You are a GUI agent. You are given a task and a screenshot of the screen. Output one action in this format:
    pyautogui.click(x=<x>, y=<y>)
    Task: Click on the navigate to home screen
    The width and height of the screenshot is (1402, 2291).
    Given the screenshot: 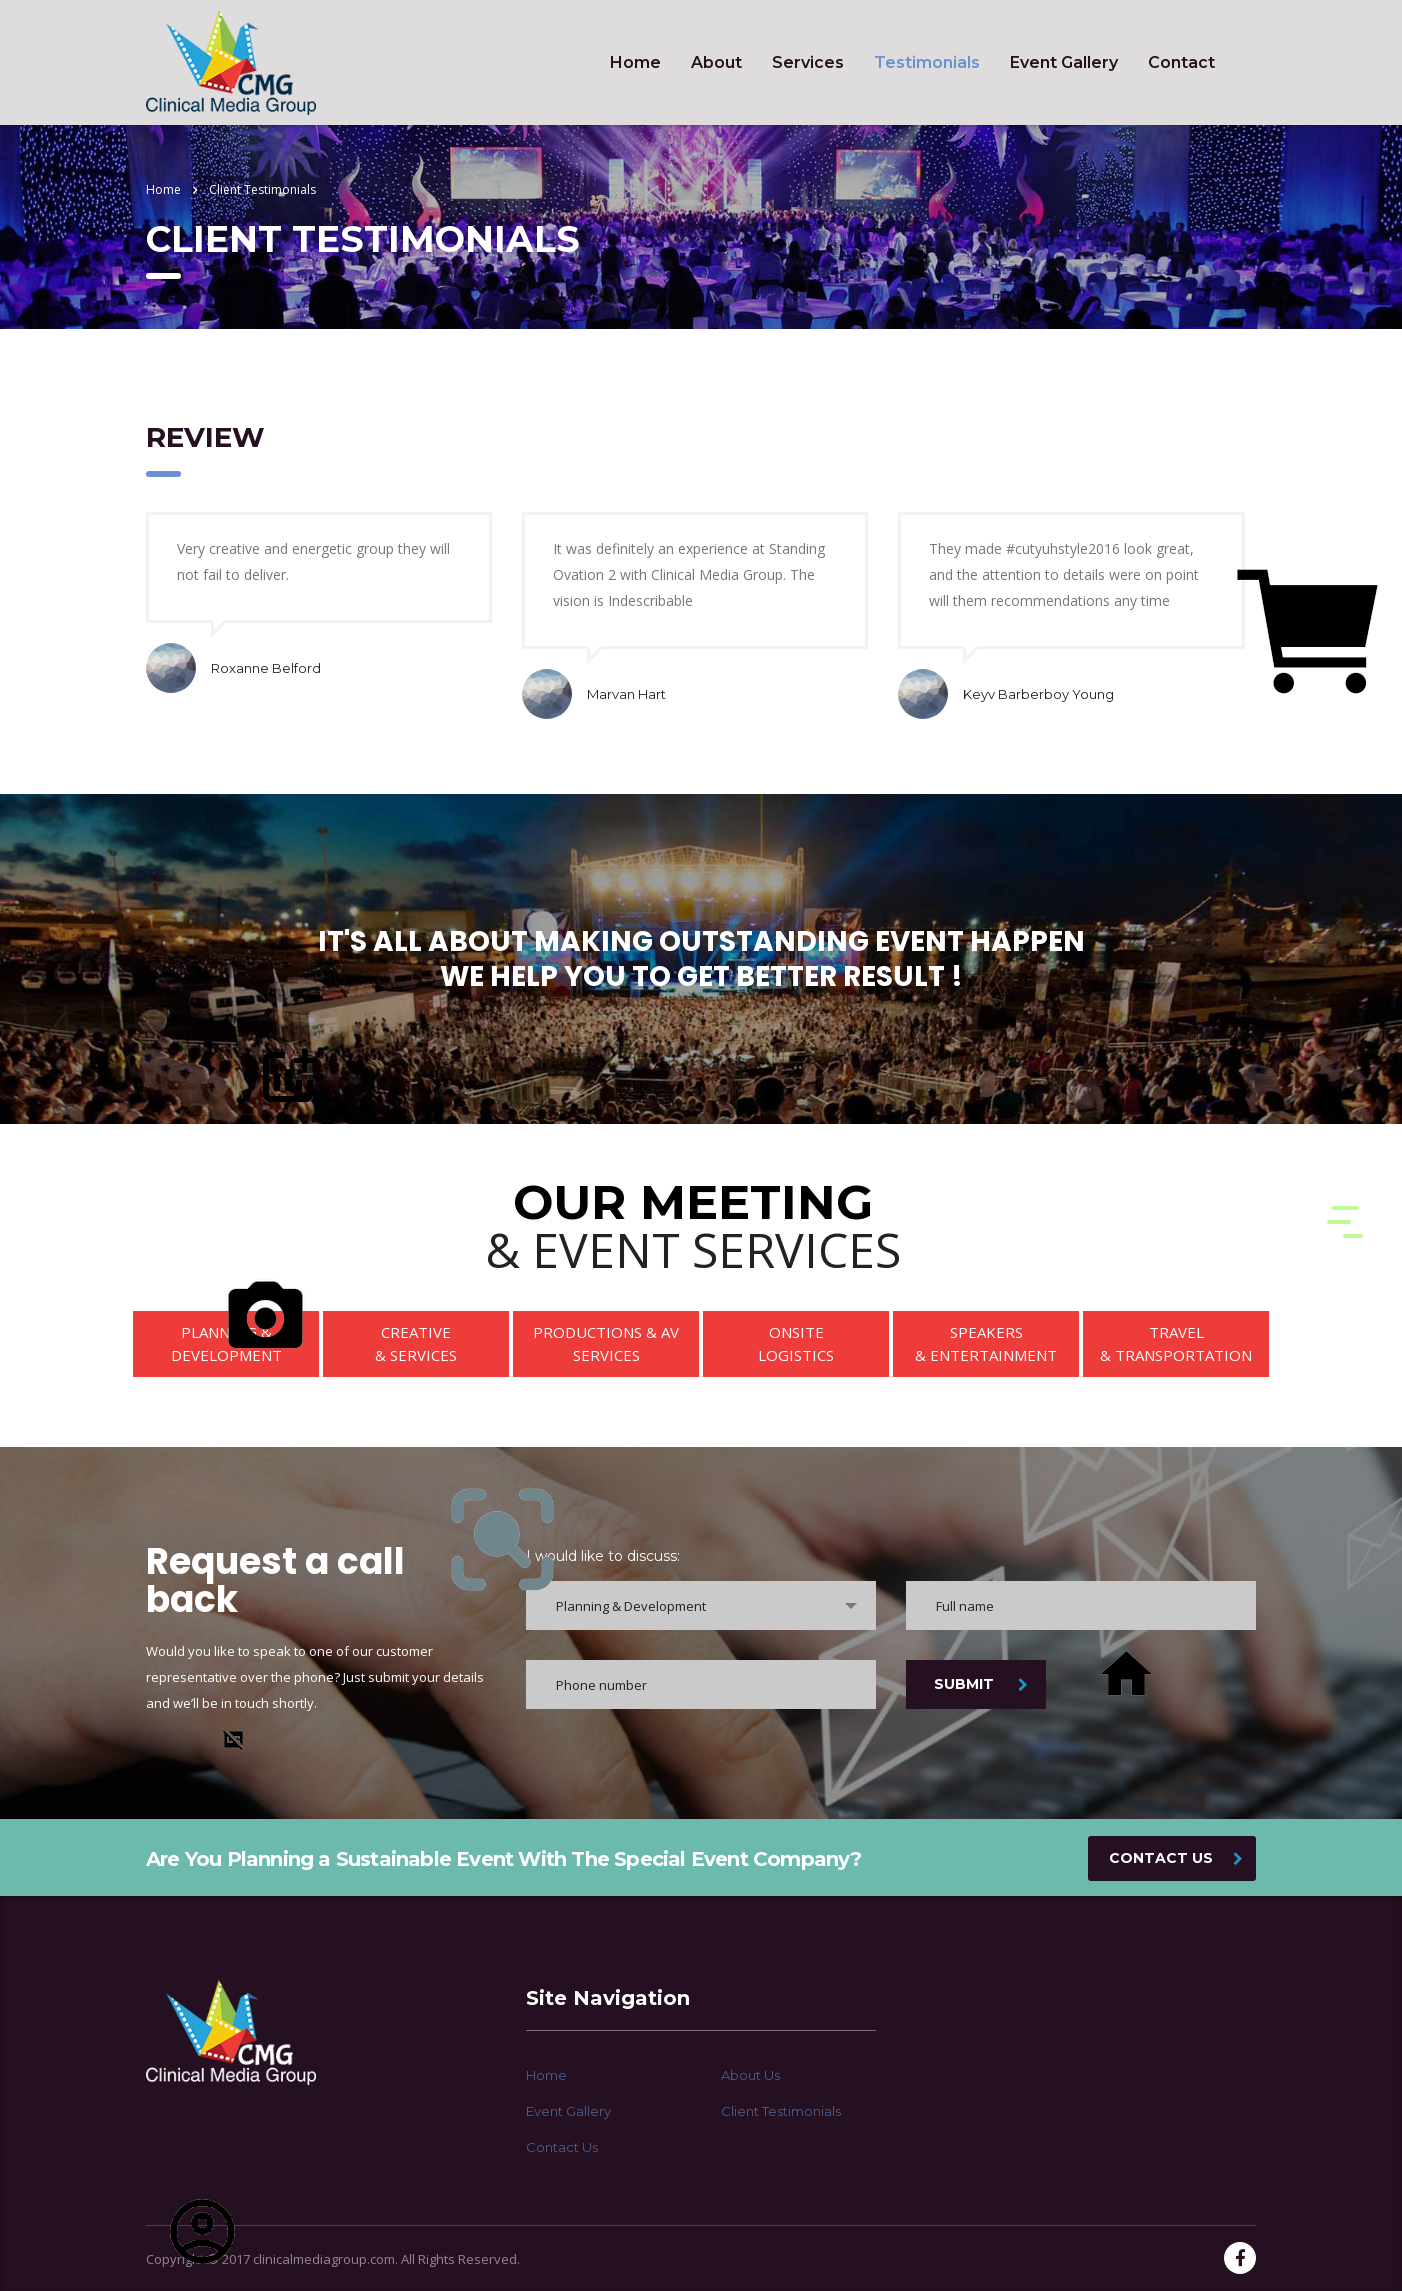 What is the action you would take?
    pyautogui.click(x=1126, y=1674)
    